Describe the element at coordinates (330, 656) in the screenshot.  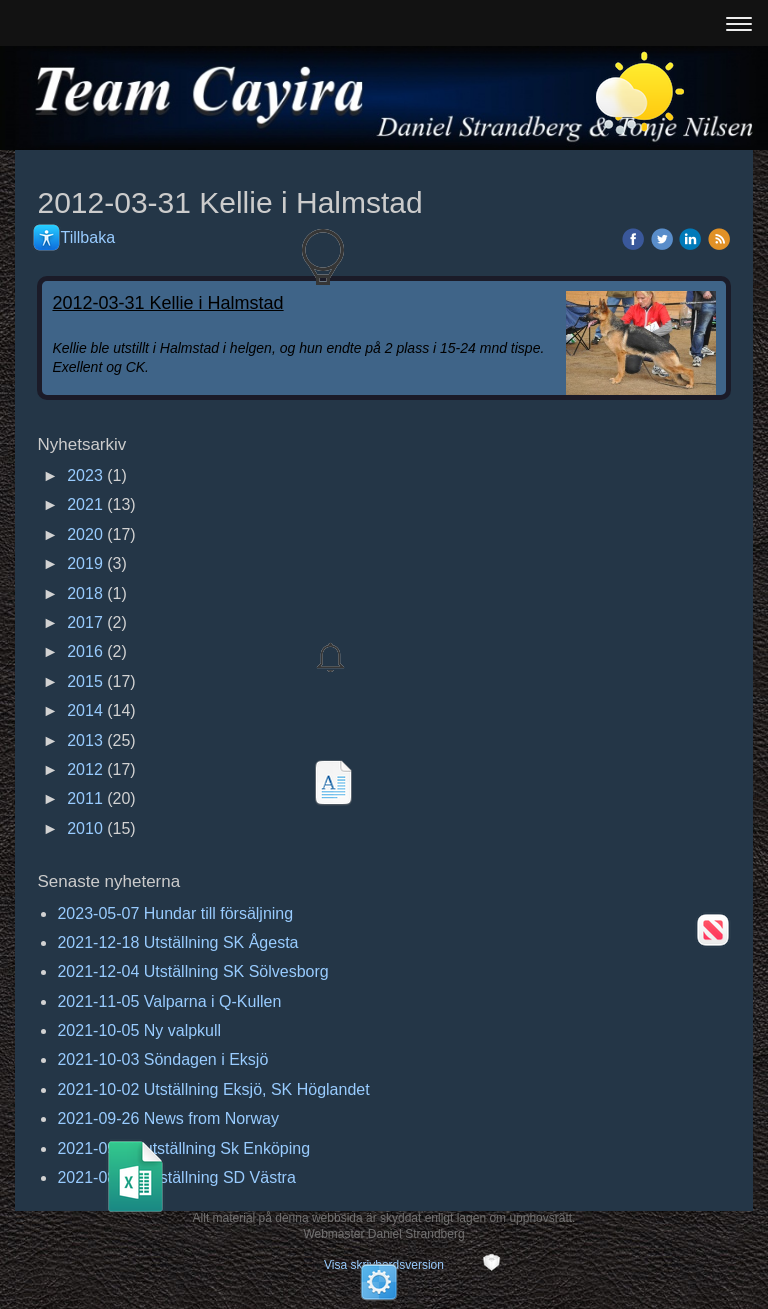
I see `access notification settings` at that location.